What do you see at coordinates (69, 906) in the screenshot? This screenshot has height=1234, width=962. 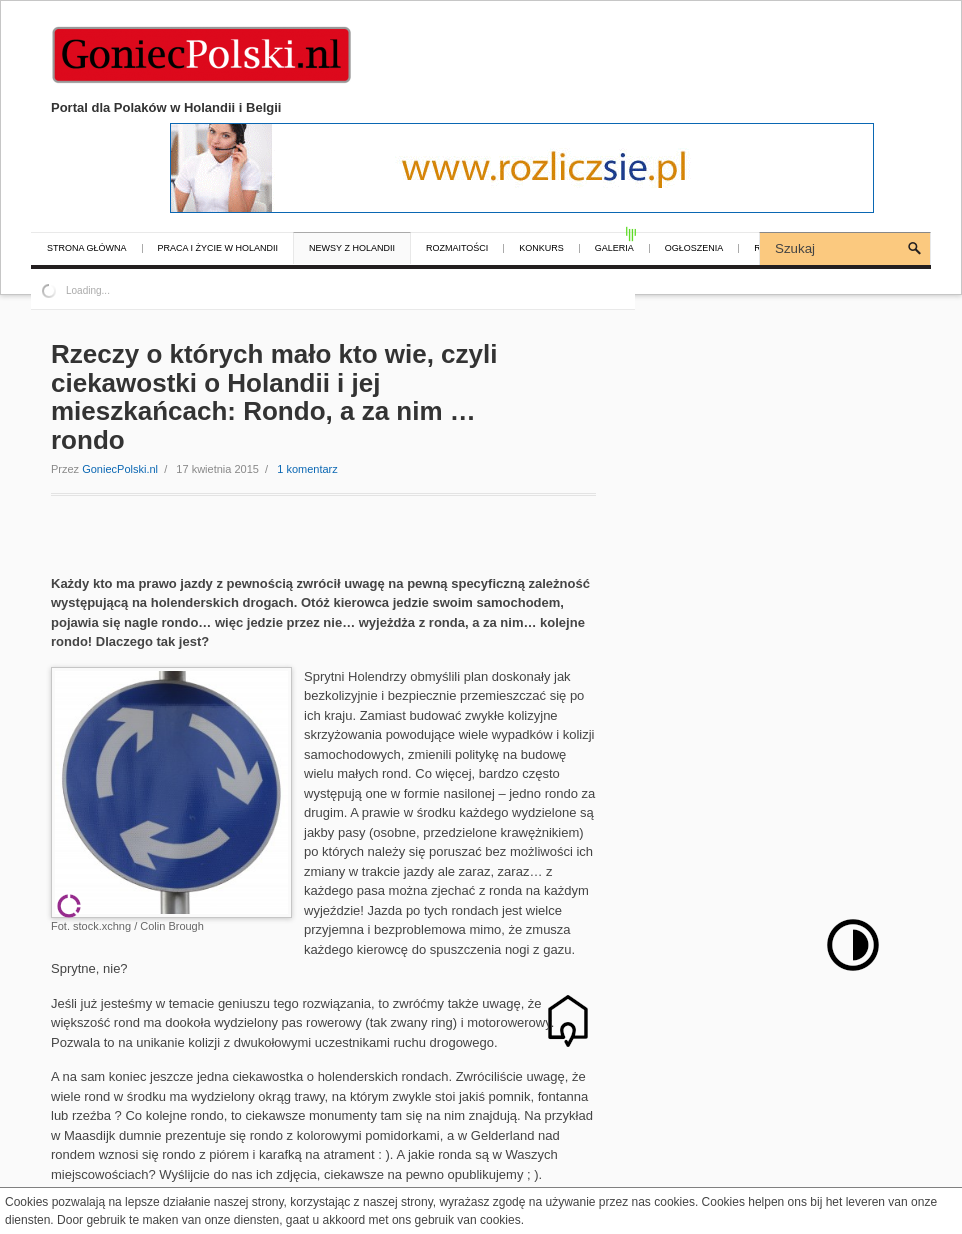 I see `view data breakdown or analytics` at bounding box center [69, 906].